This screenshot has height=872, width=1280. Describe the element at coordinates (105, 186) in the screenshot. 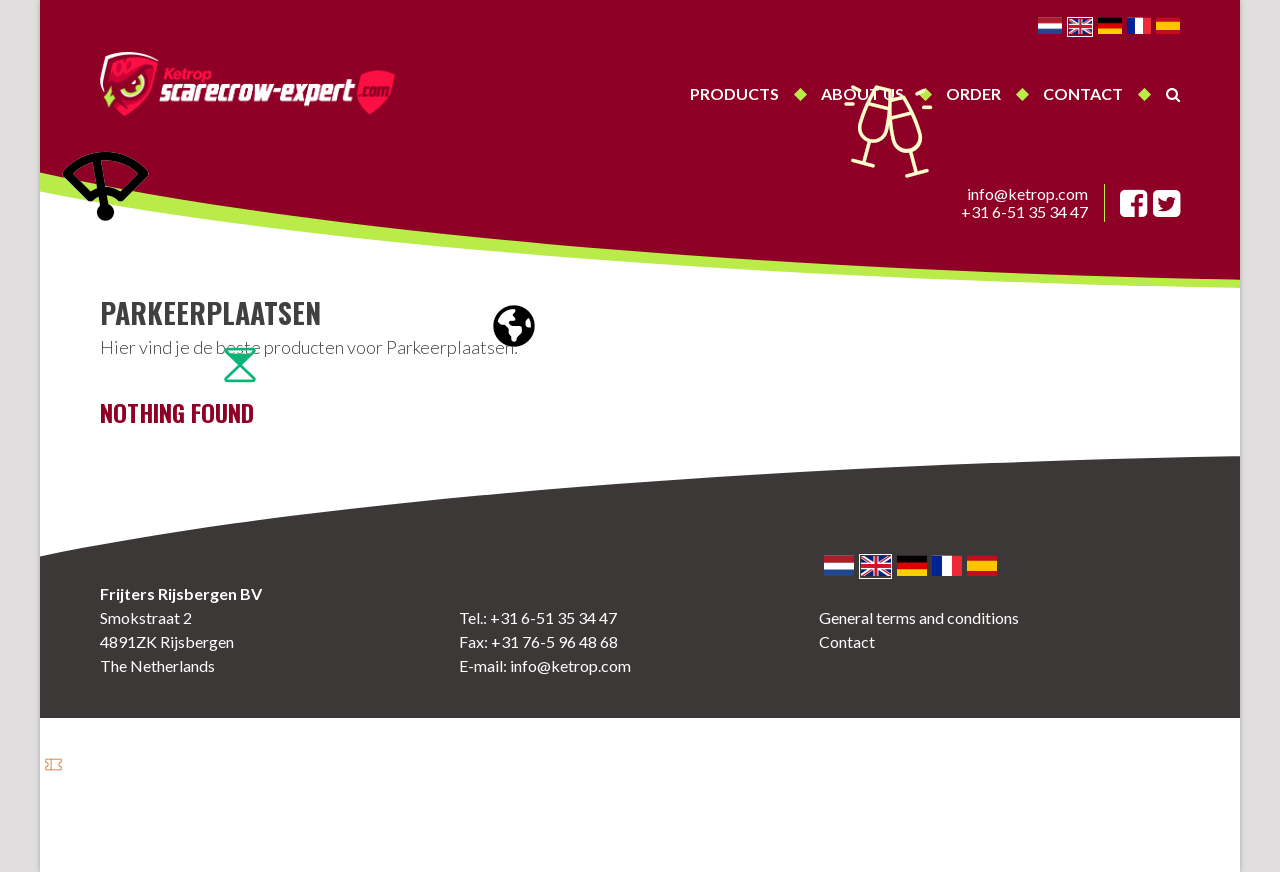

I see `toggle windshield wiper controls` at that location.